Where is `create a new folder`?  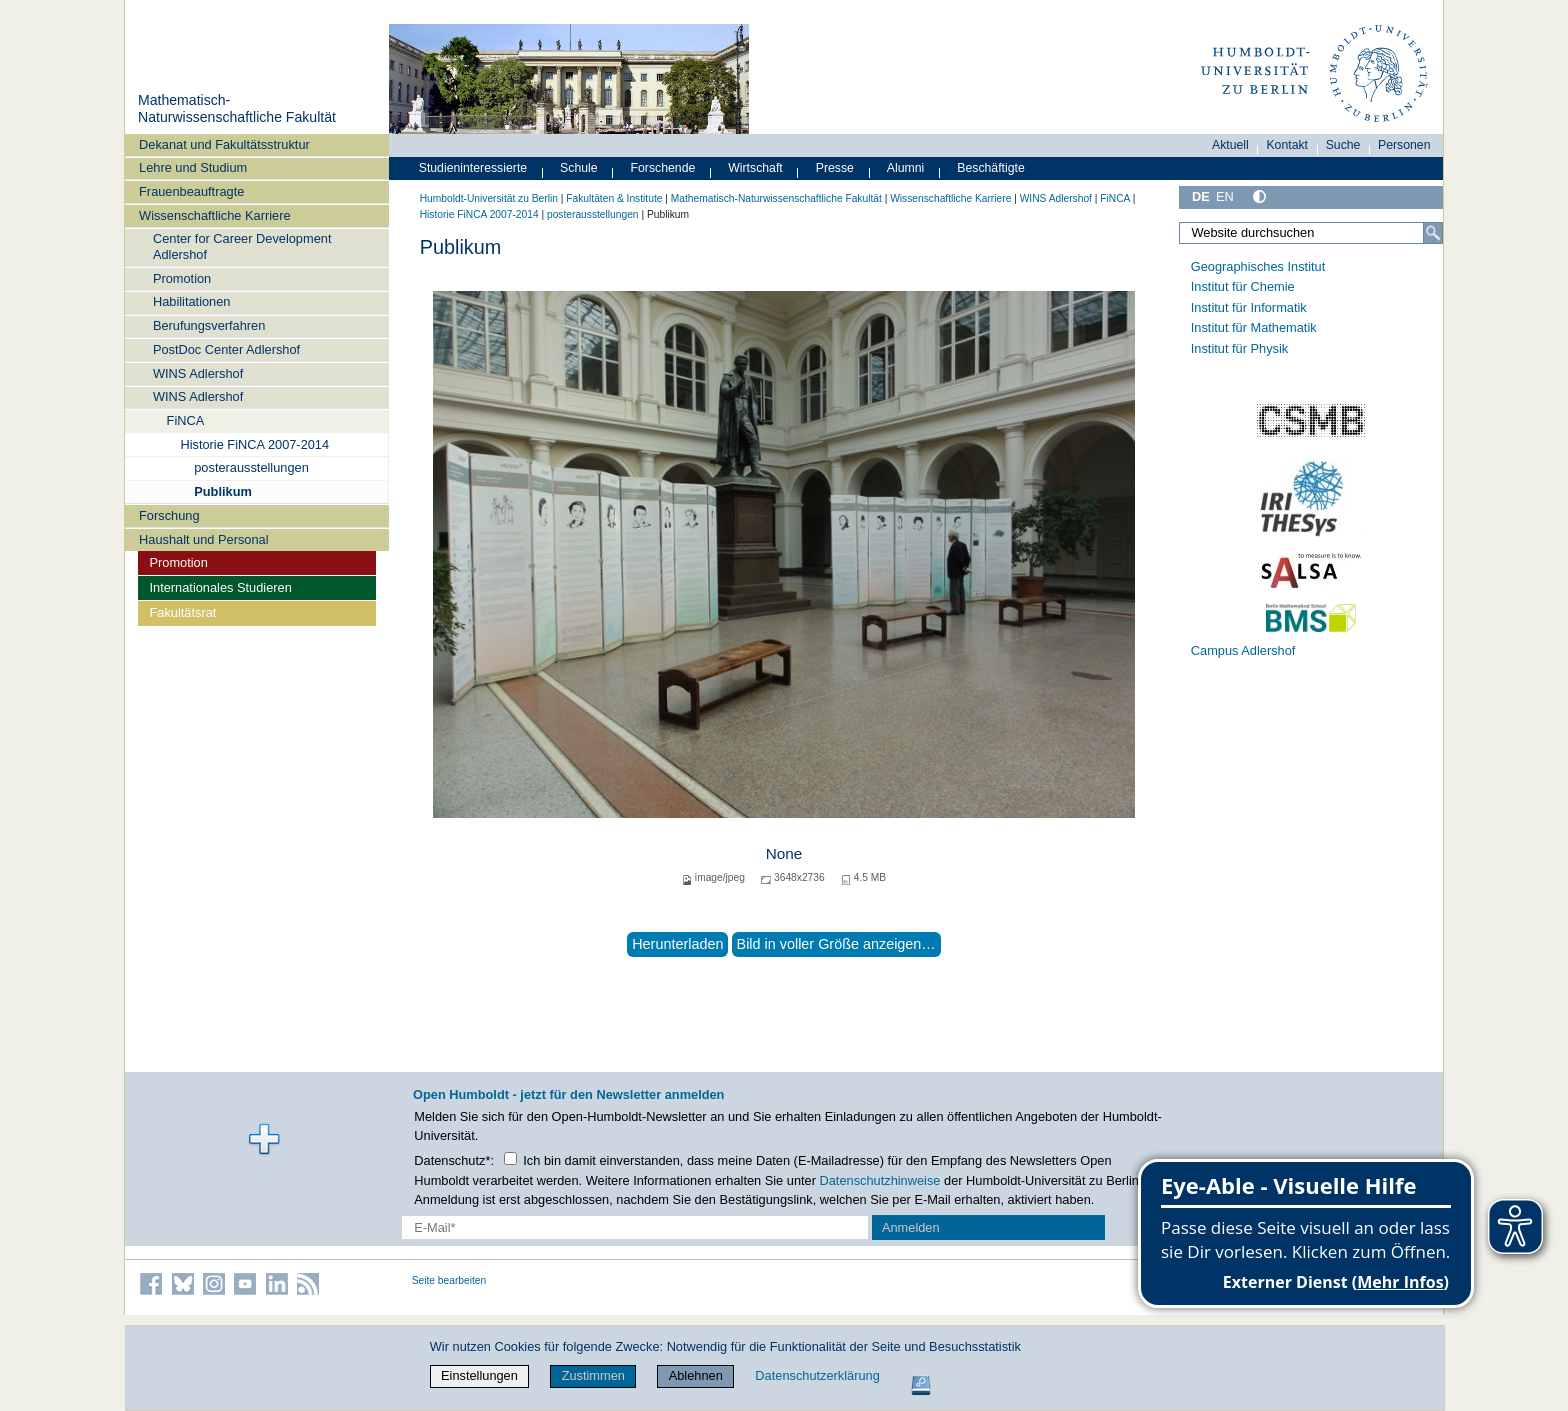 create a new folder is located at coordinates (235, 1109).